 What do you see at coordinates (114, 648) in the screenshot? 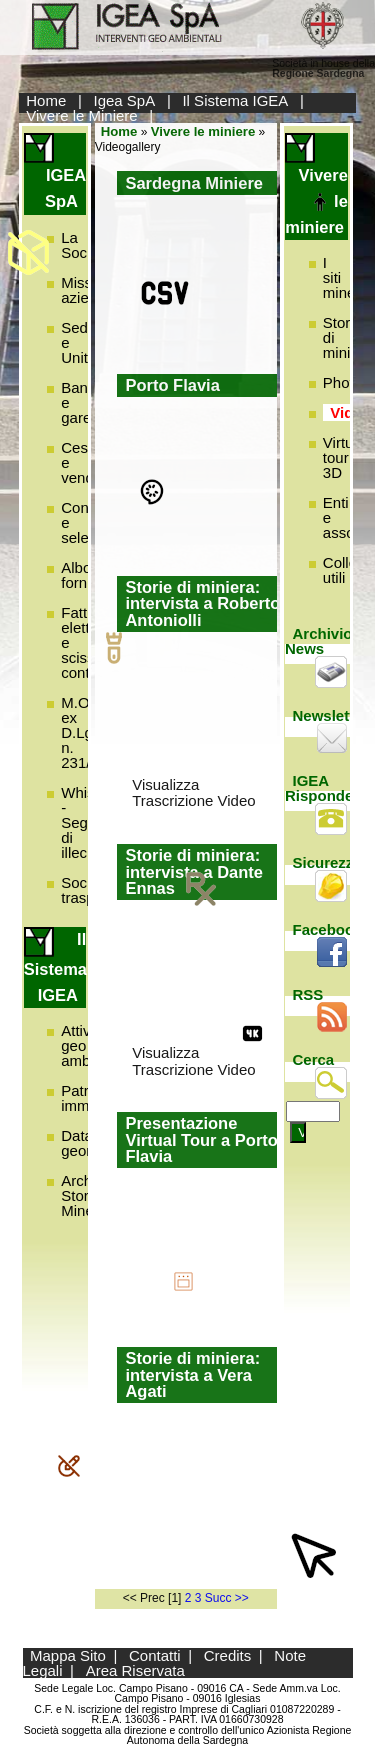
I see `electric razor or shaver tool` at bounding box center [114, 648].